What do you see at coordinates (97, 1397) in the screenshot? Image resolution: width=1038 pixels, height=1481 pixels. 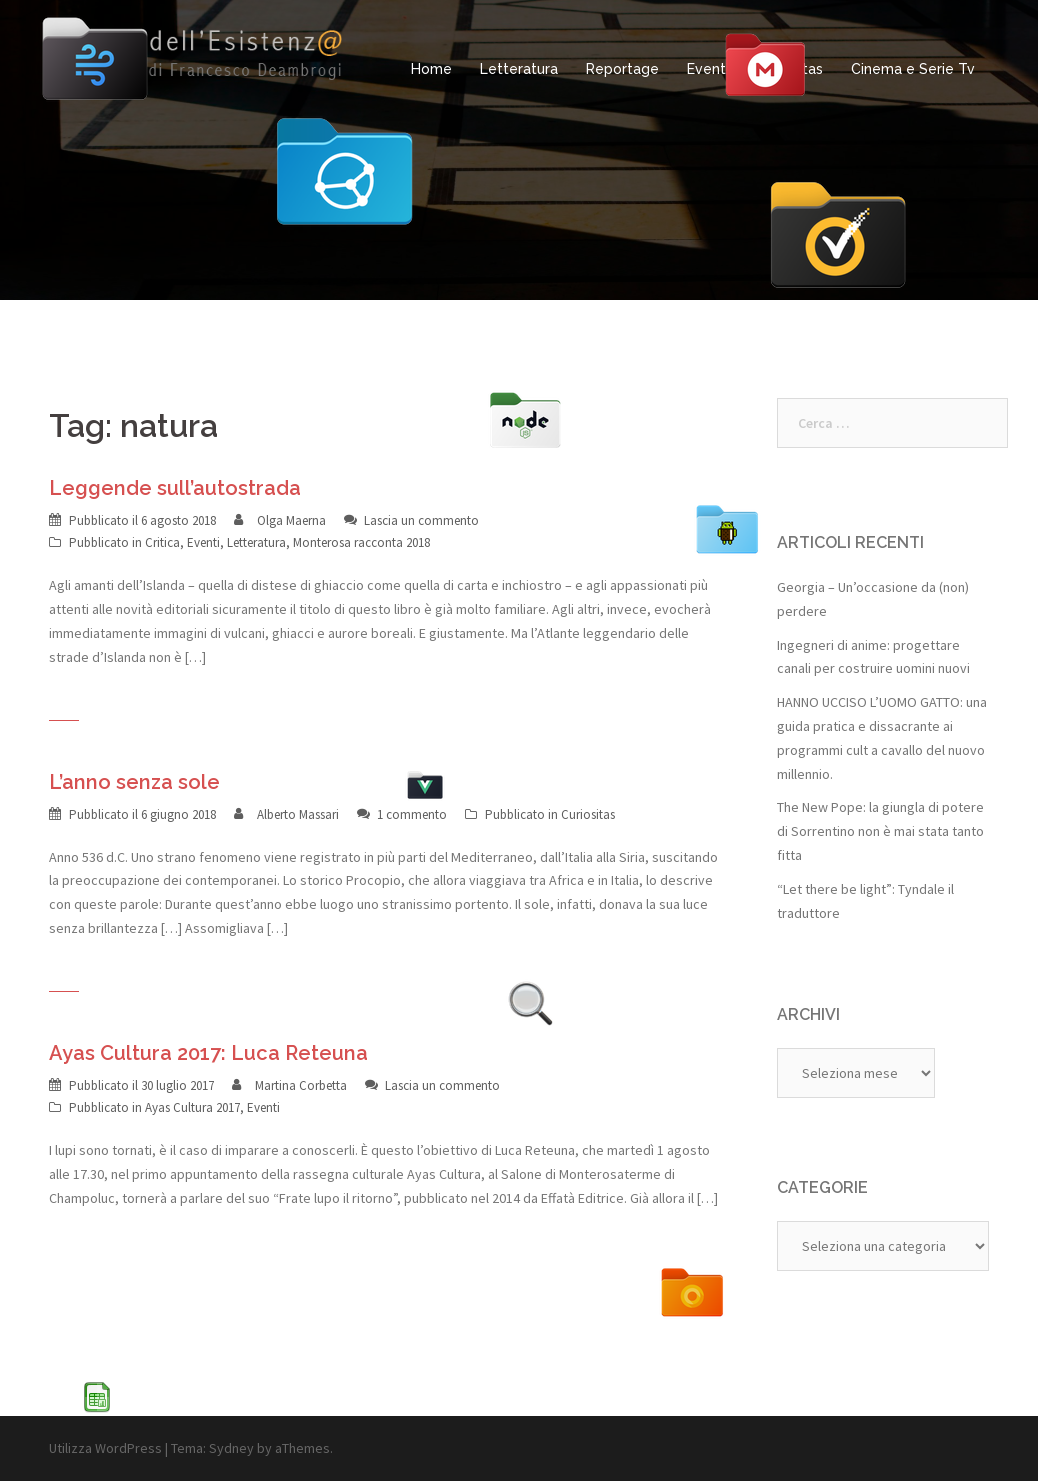 I see `libreoffice calc spreadsheet template file` at bounding box center [97, 1397].